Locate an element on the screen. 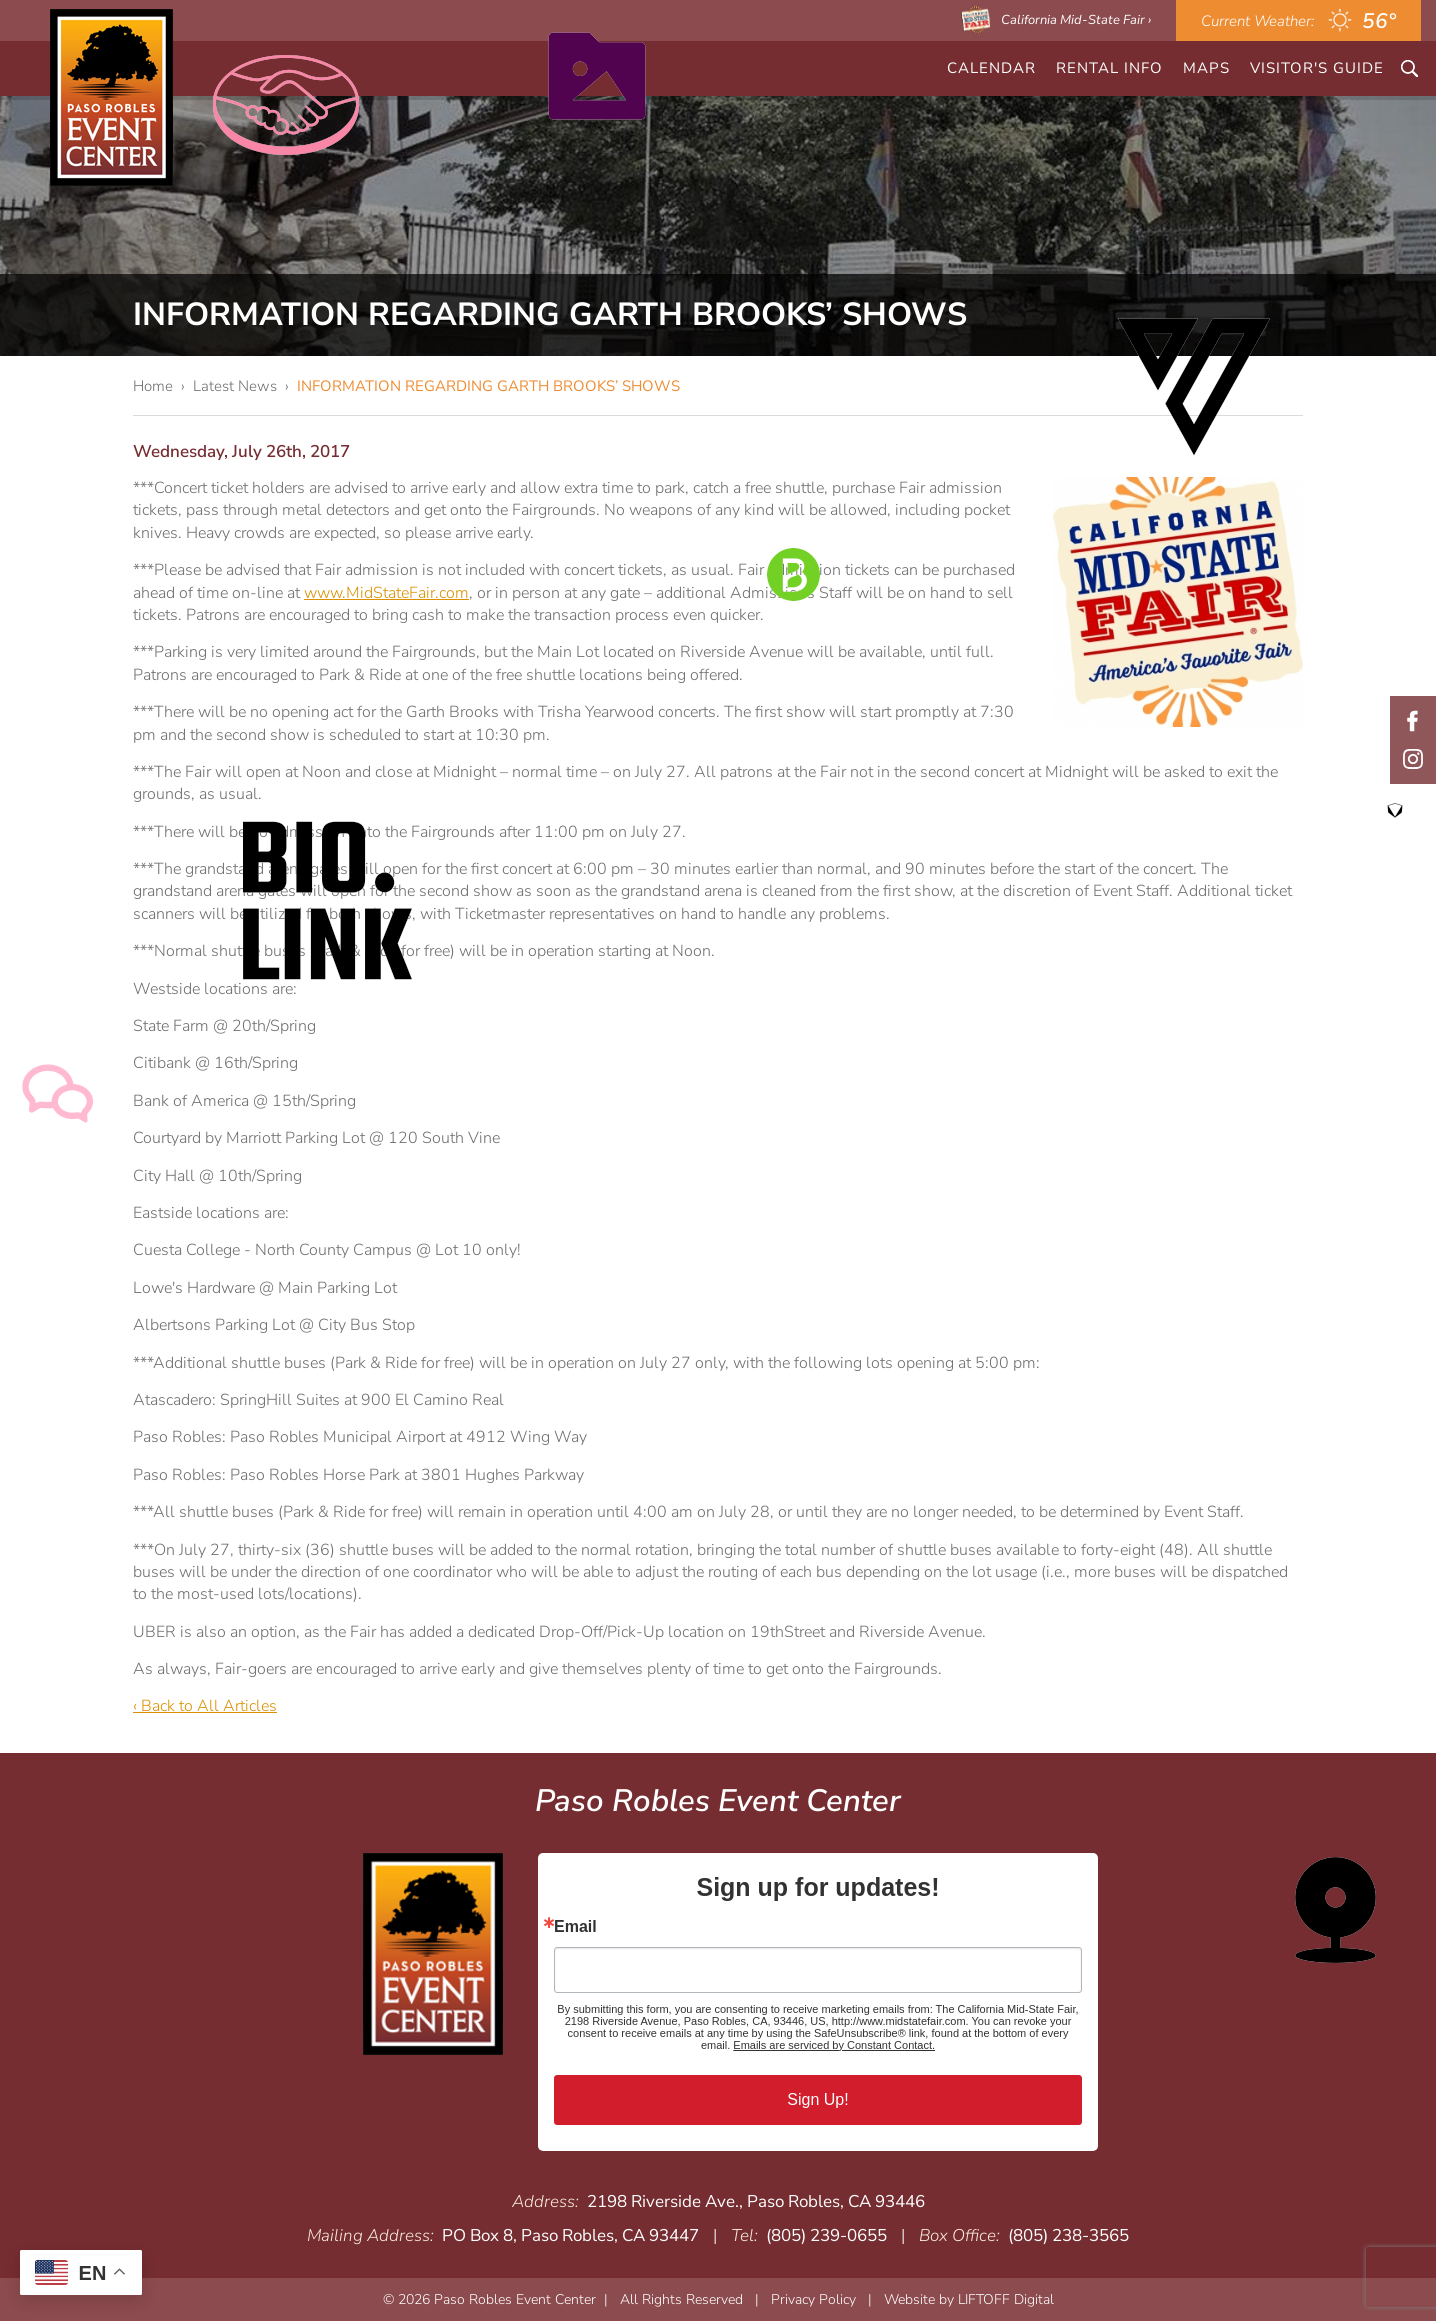 This screenshot has height=2321, width=1436. open photo gallery folder is located at coordinates (597, 76).